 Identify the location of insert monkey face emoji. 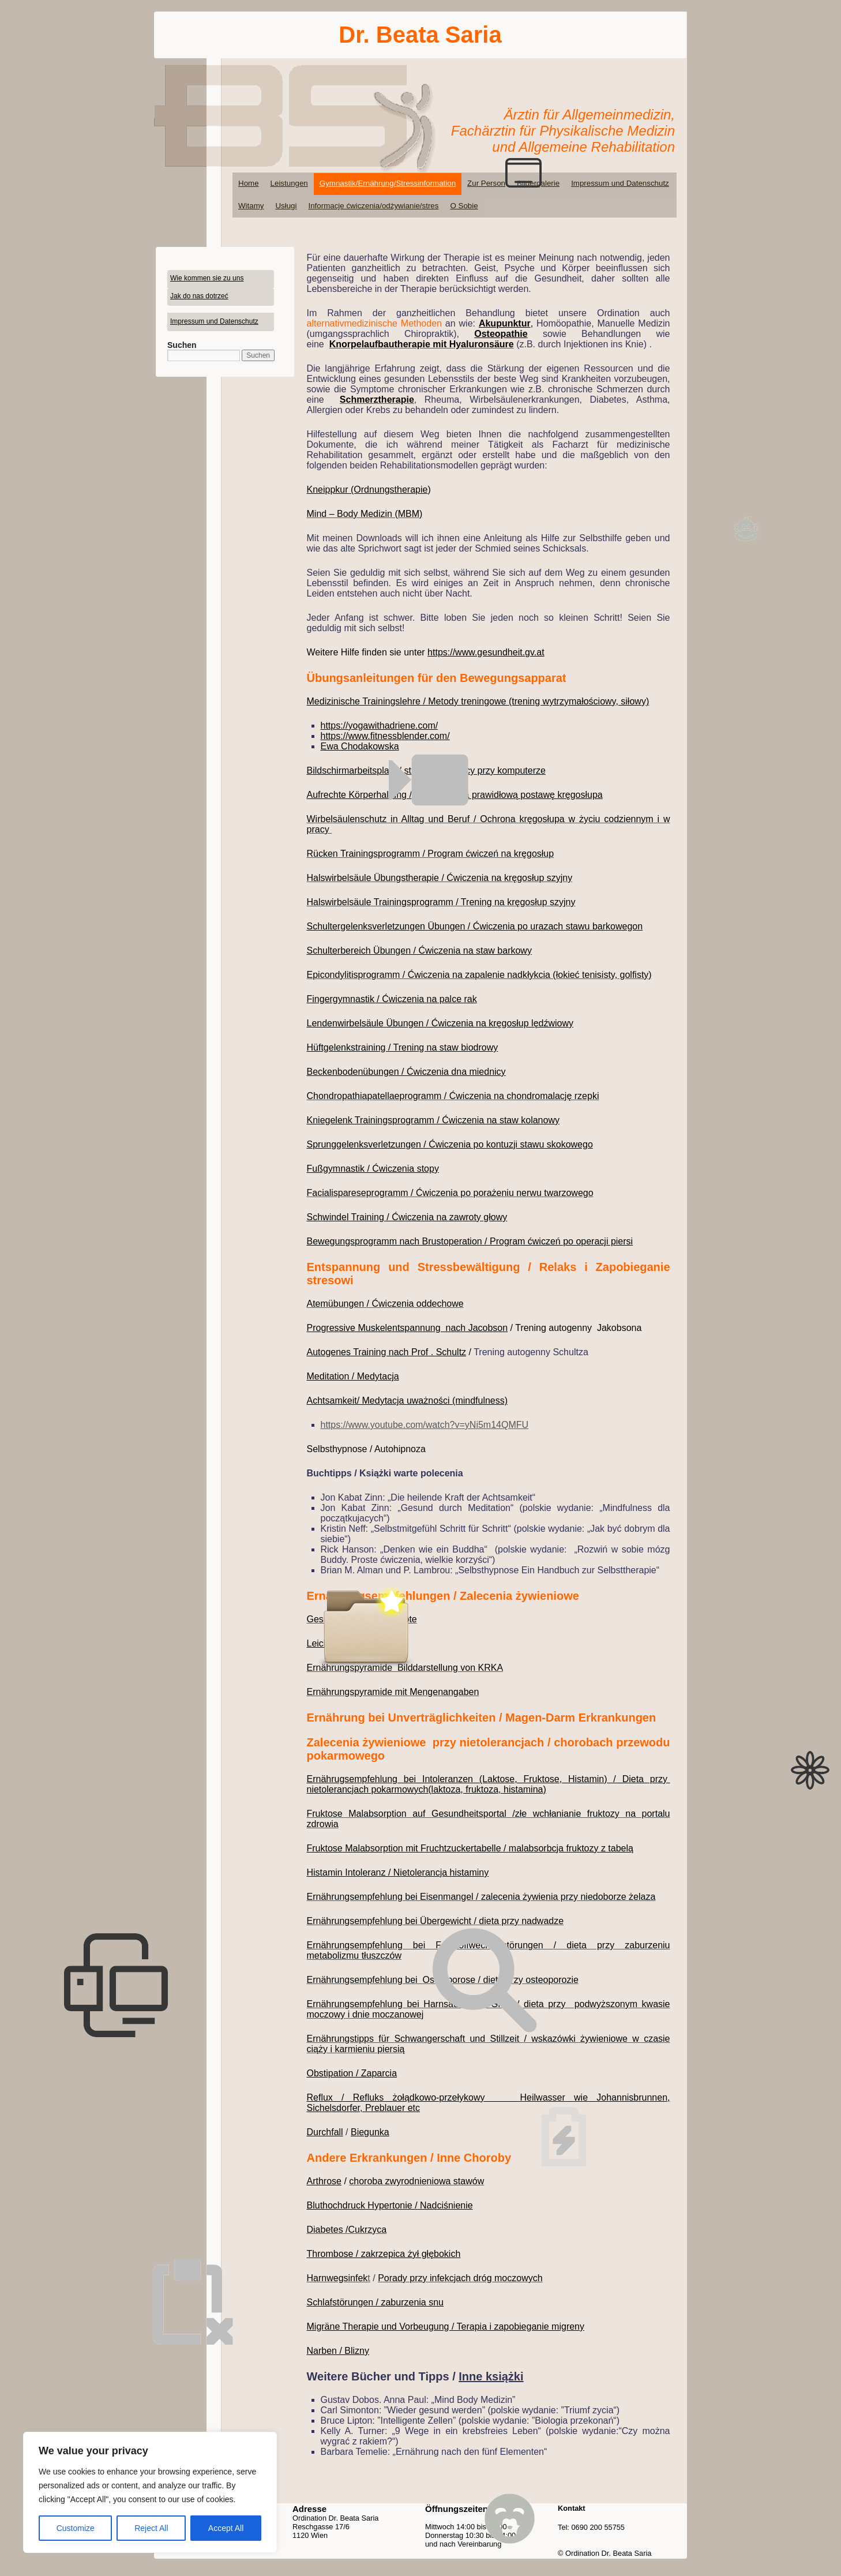
(746, 528).